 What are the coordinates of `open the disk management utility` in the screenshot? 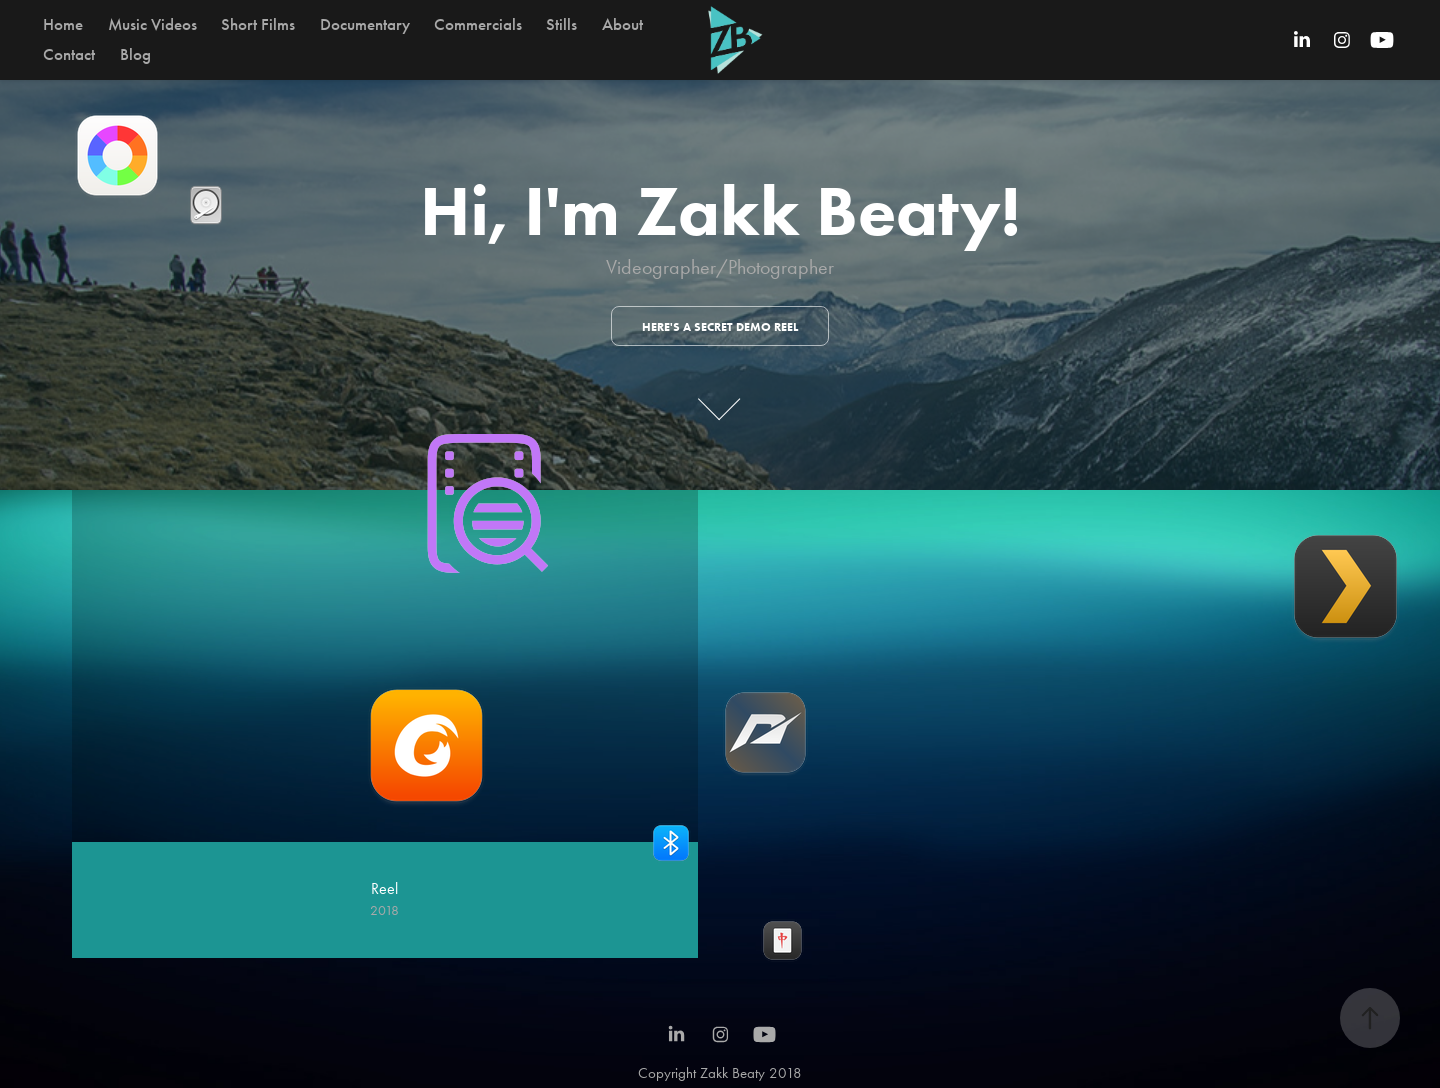 It's located at (206, 205).